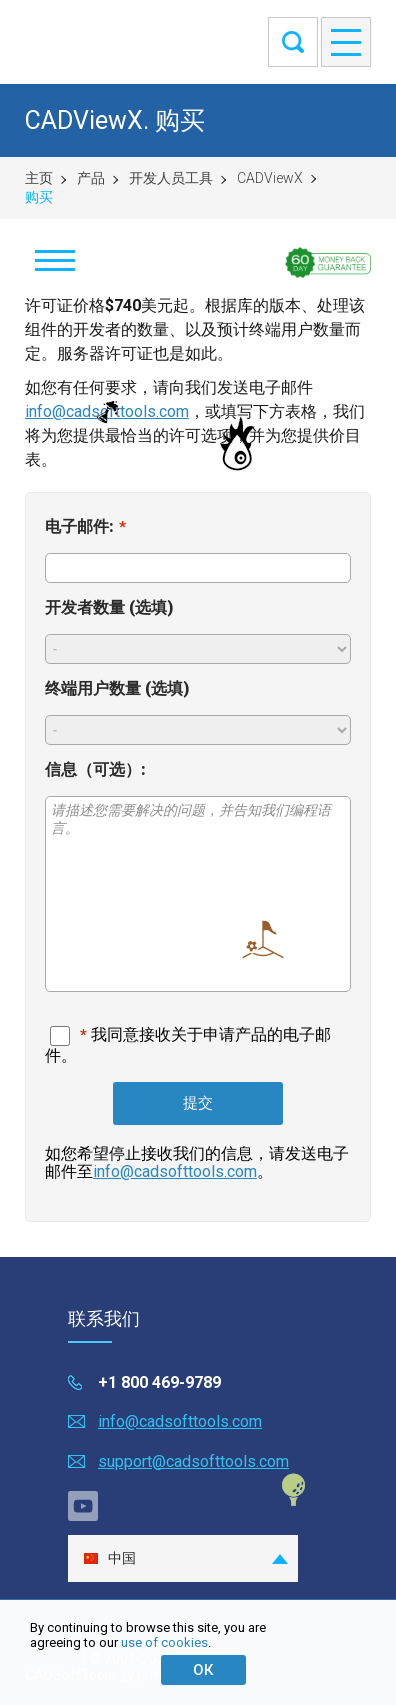 The width and height of the screenshot is (396, 1705). Describe the element at coordinates (293, 1489) in the screenshot. I see `access golf game or mini-golf feature` at that location.